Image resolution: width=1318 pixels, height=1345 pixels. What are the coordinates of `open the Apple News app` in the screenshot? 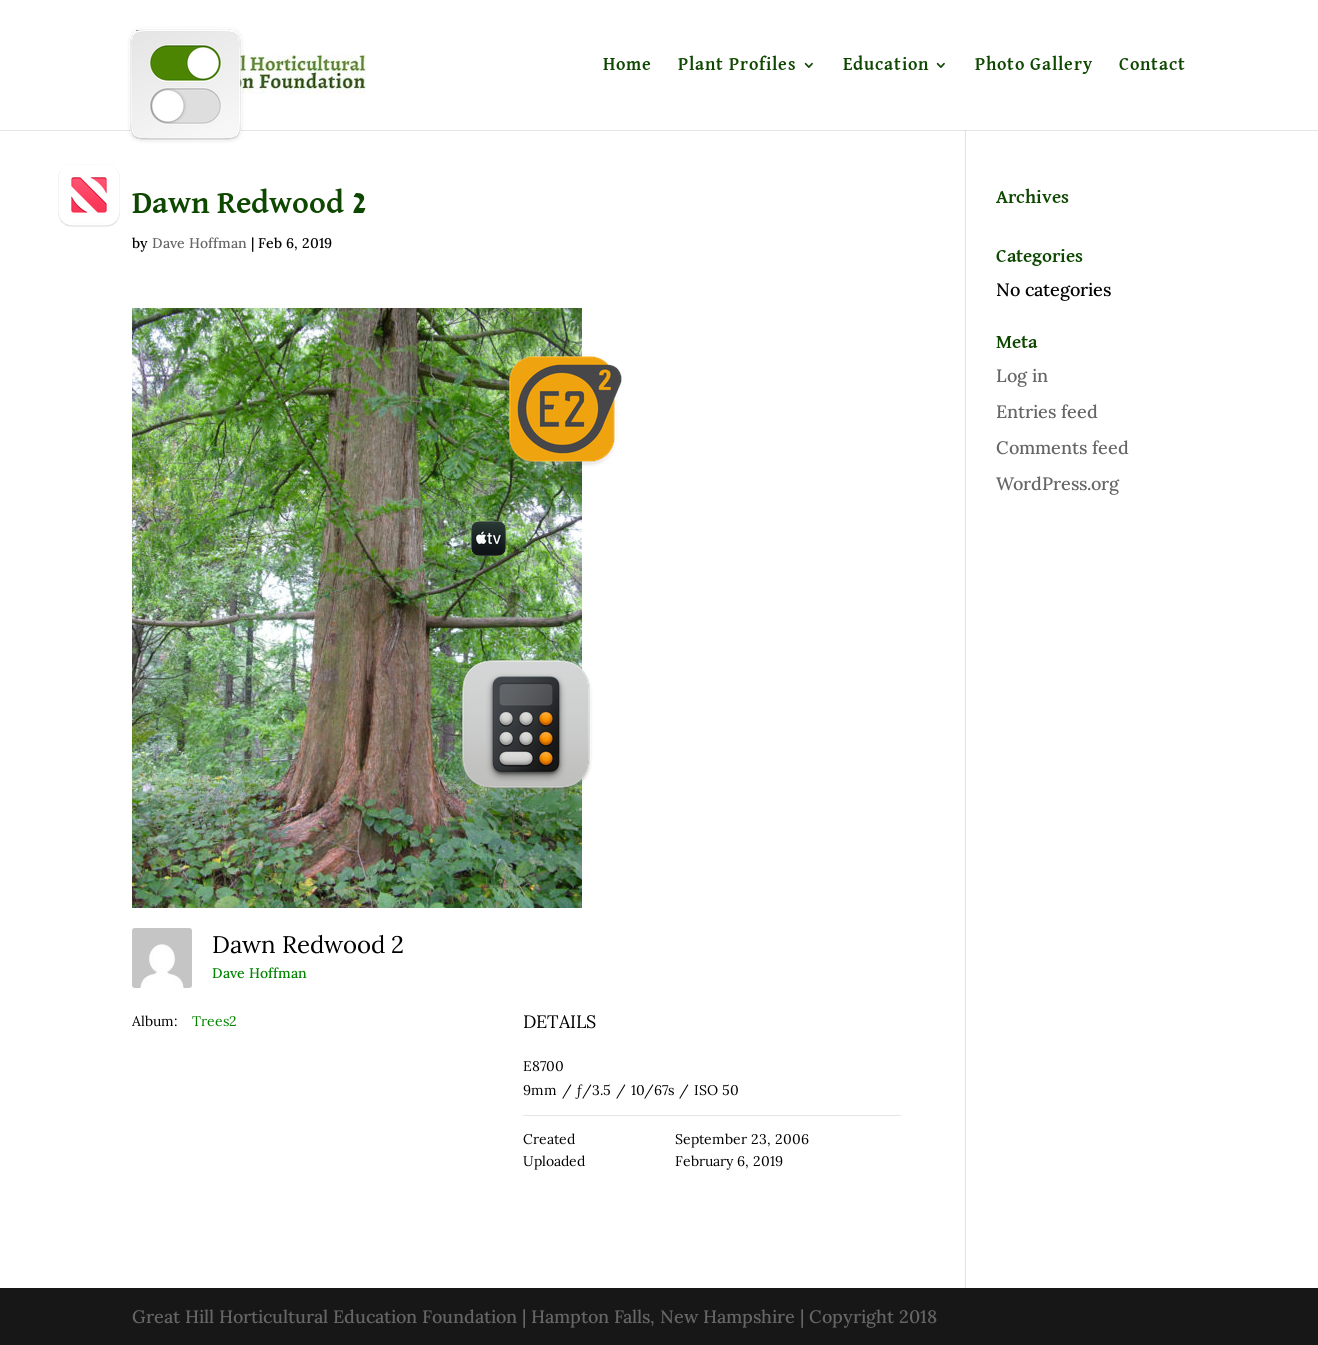 It's located at (89, 195).